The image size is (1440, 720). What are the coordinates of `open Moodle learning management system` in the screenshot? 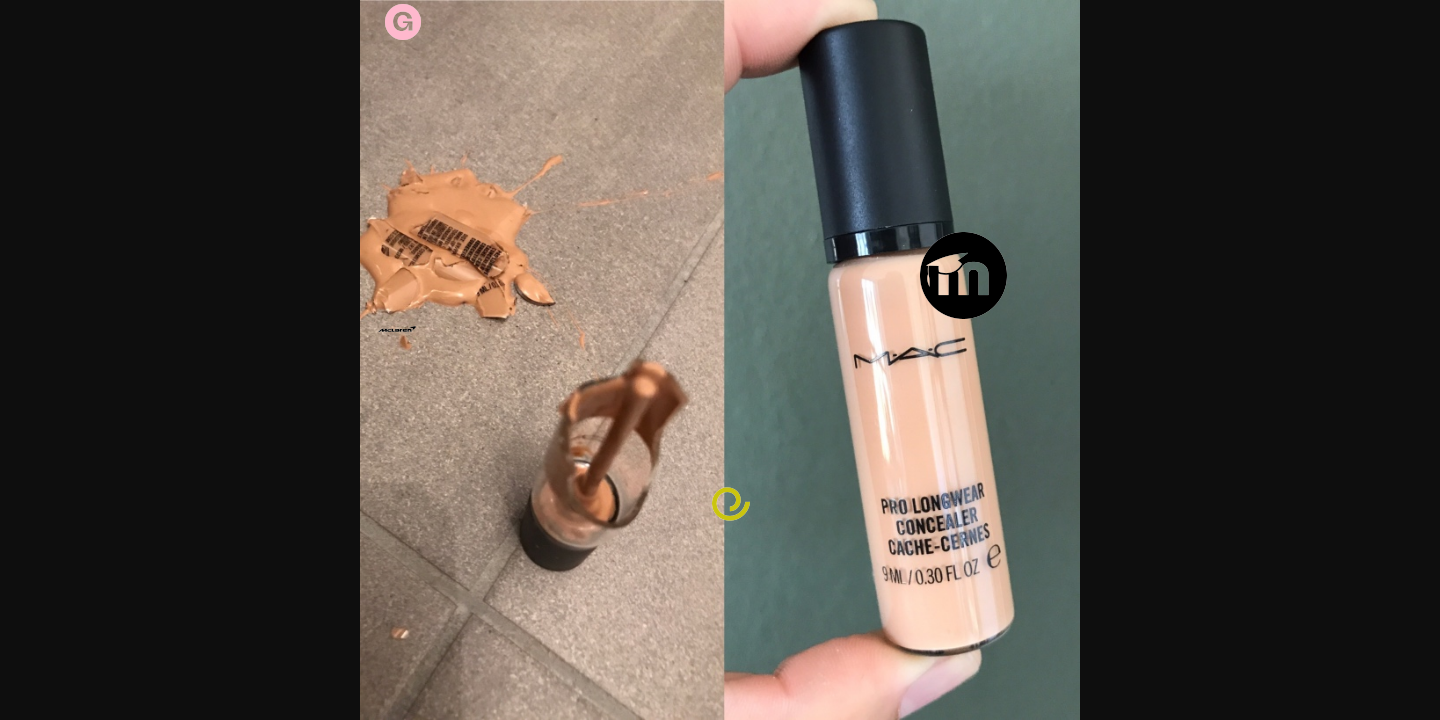 It's located at (963, 275).